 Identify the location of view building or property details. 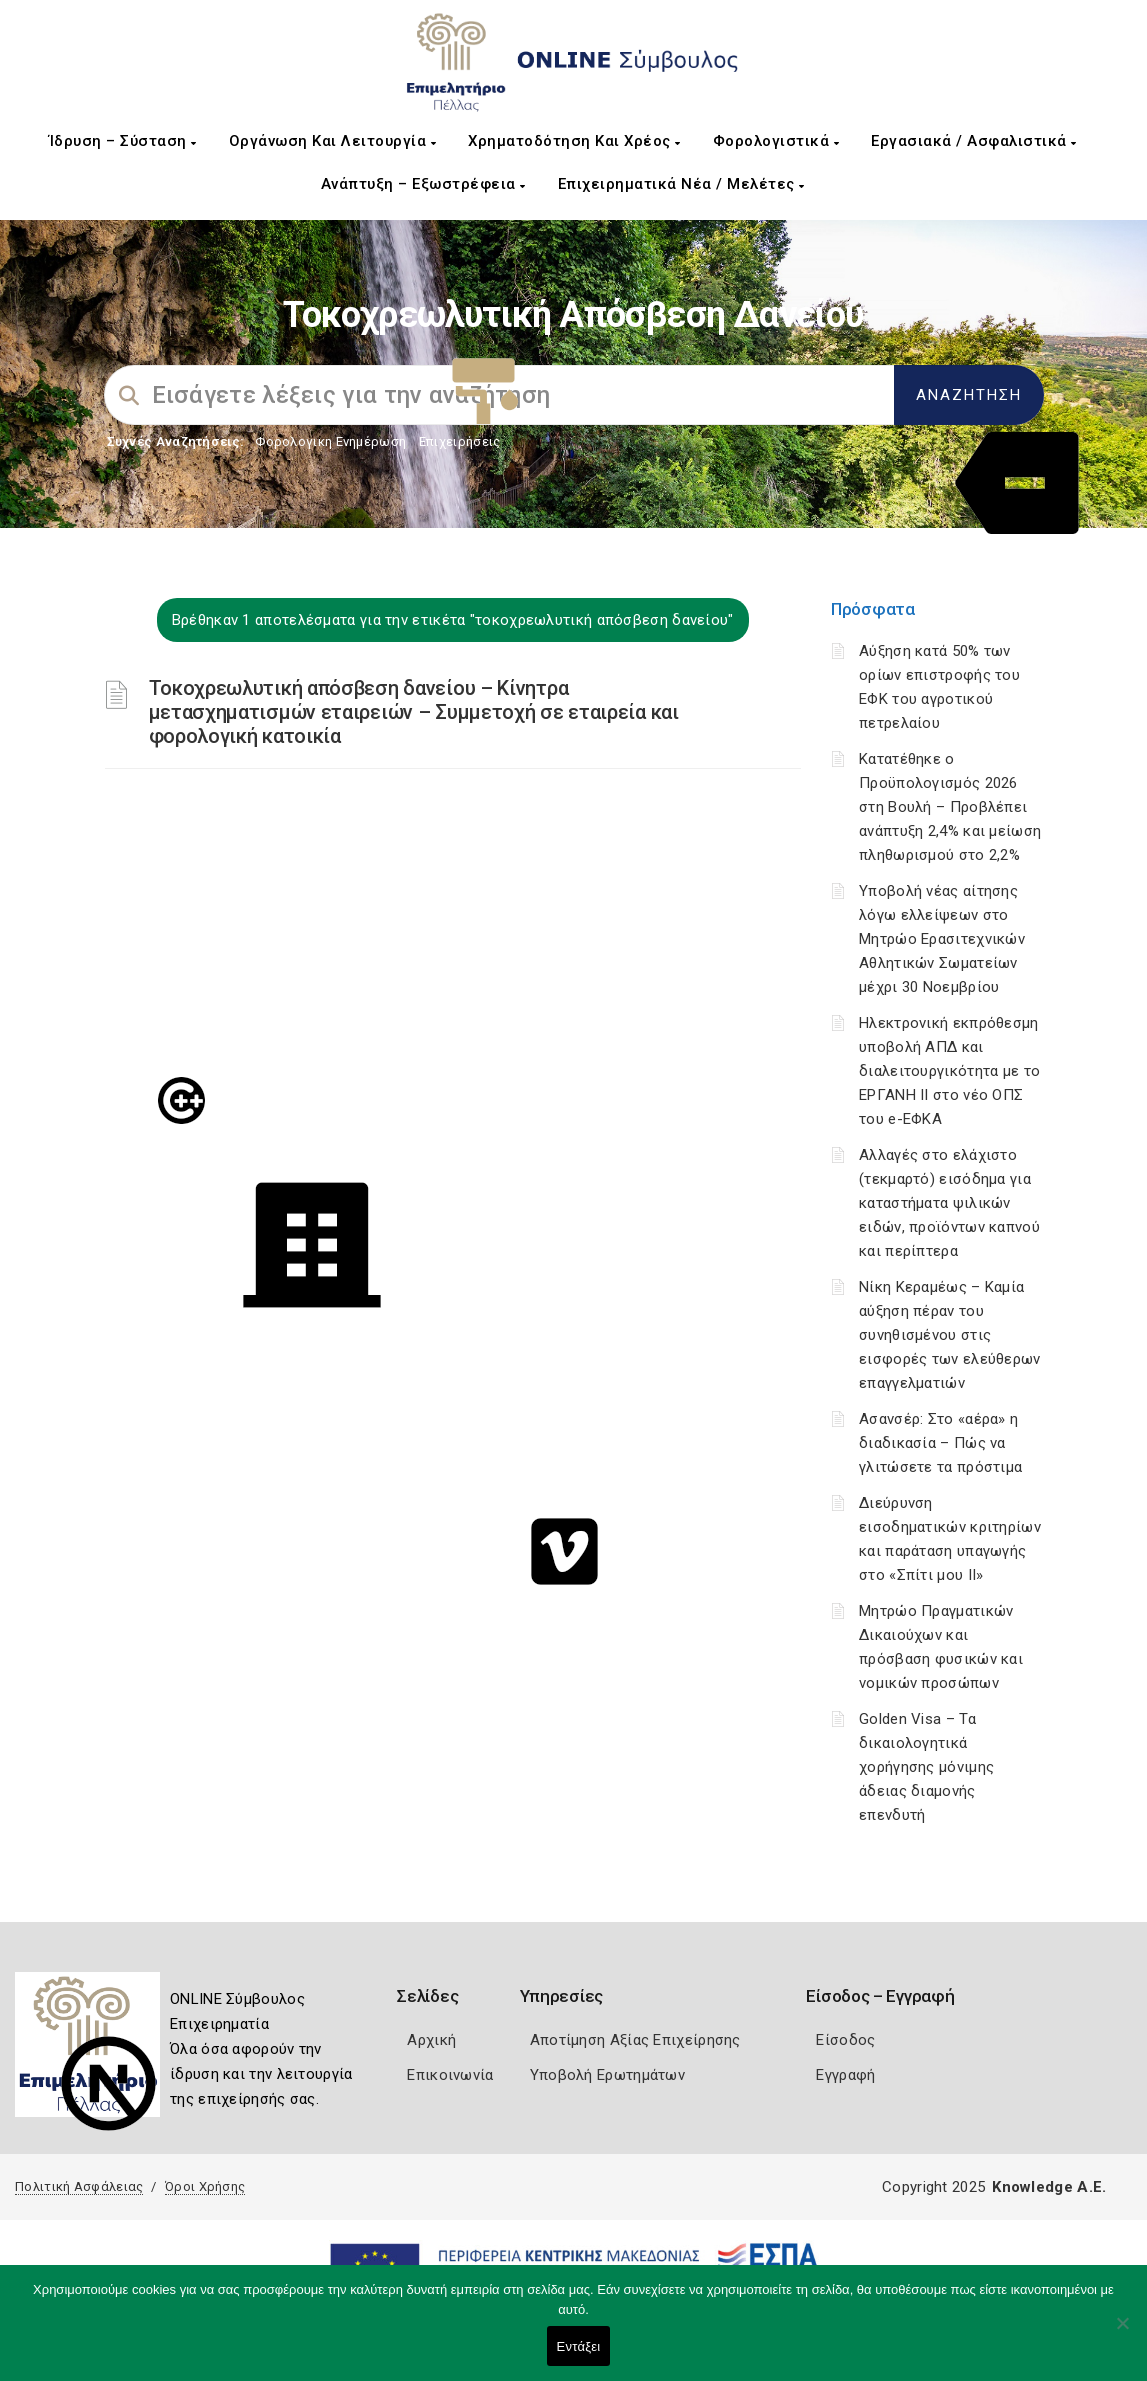
(312, 1245).